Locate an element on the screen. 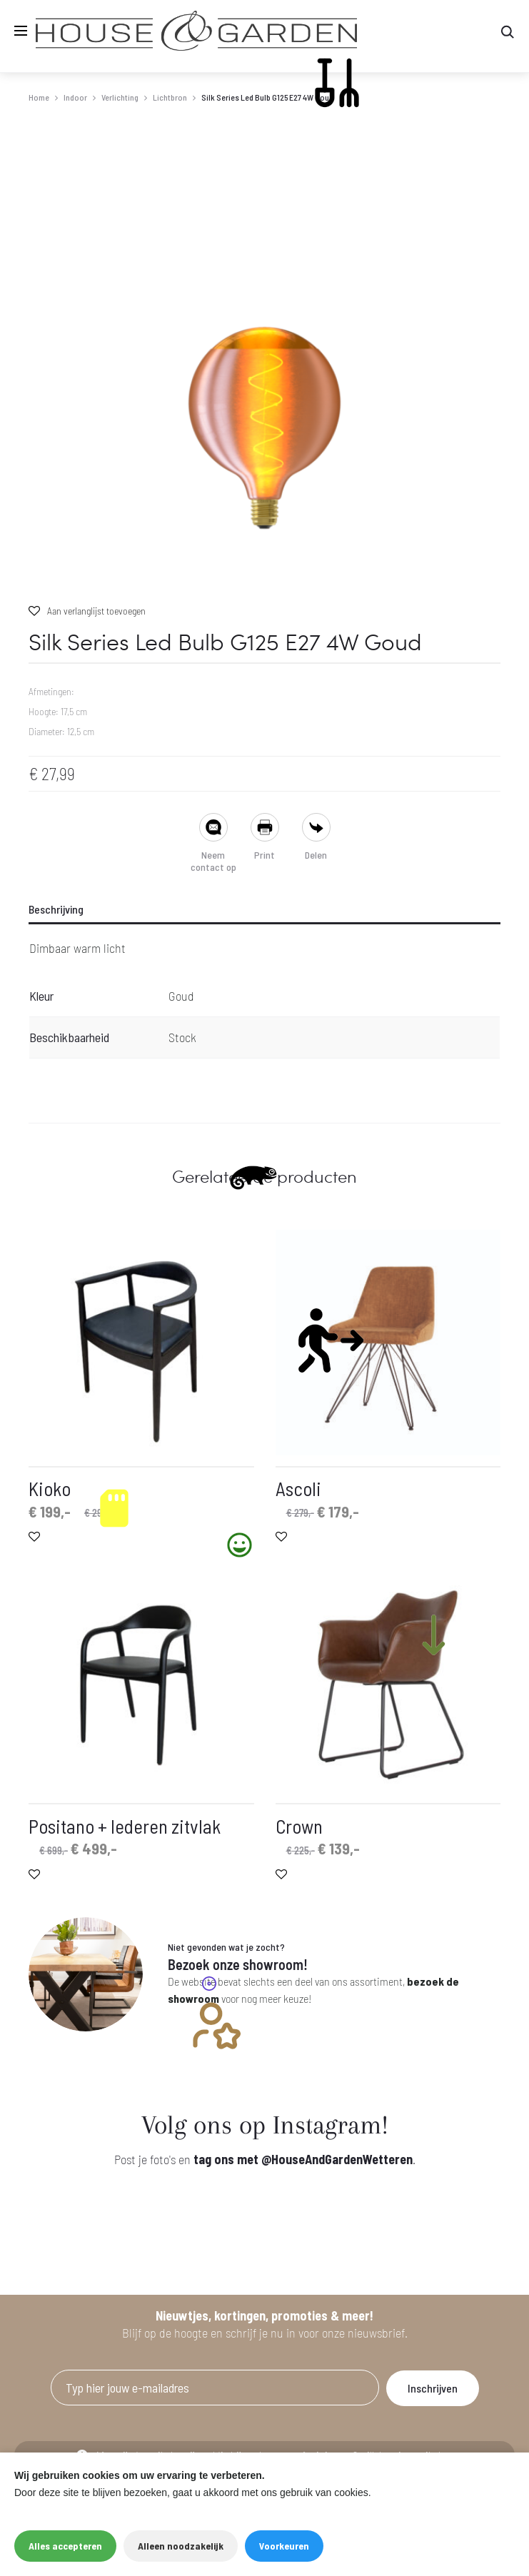  exit or leave current area is located at coordinates (331, 1340).